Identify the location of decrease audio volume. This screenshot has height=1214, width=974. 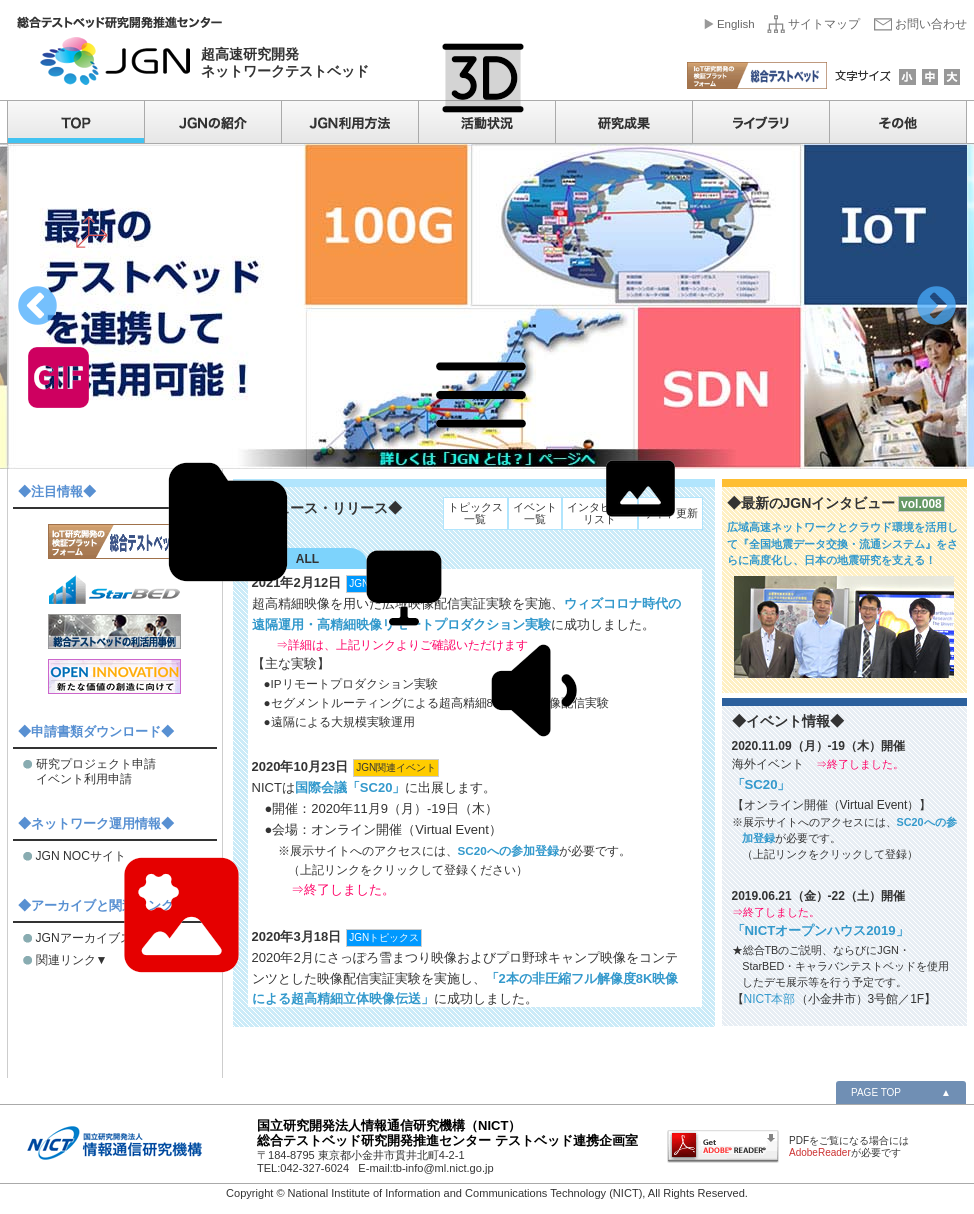
(537, 690).